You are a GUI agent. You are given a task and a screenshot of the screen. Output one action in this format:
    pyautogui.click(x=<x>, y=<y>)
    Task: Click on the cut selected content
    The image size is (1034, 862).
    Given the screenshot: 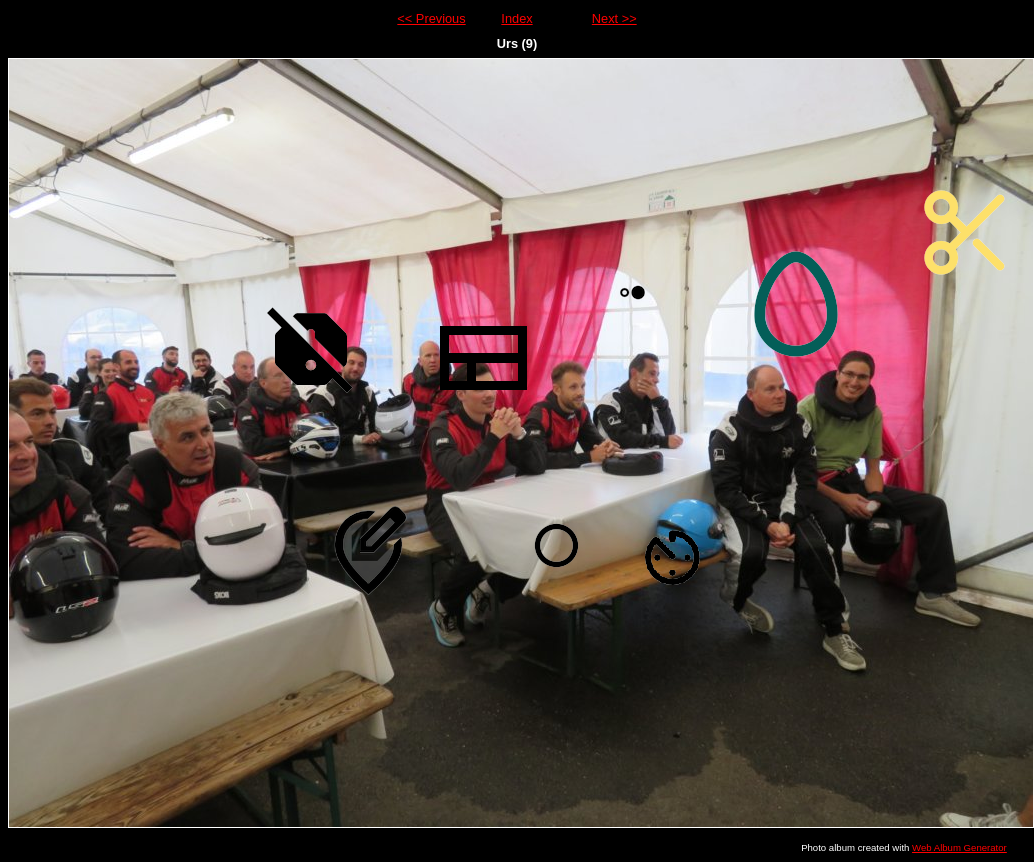 What is the action you would take?
    pyautogui.click(x=966, y=232)
    